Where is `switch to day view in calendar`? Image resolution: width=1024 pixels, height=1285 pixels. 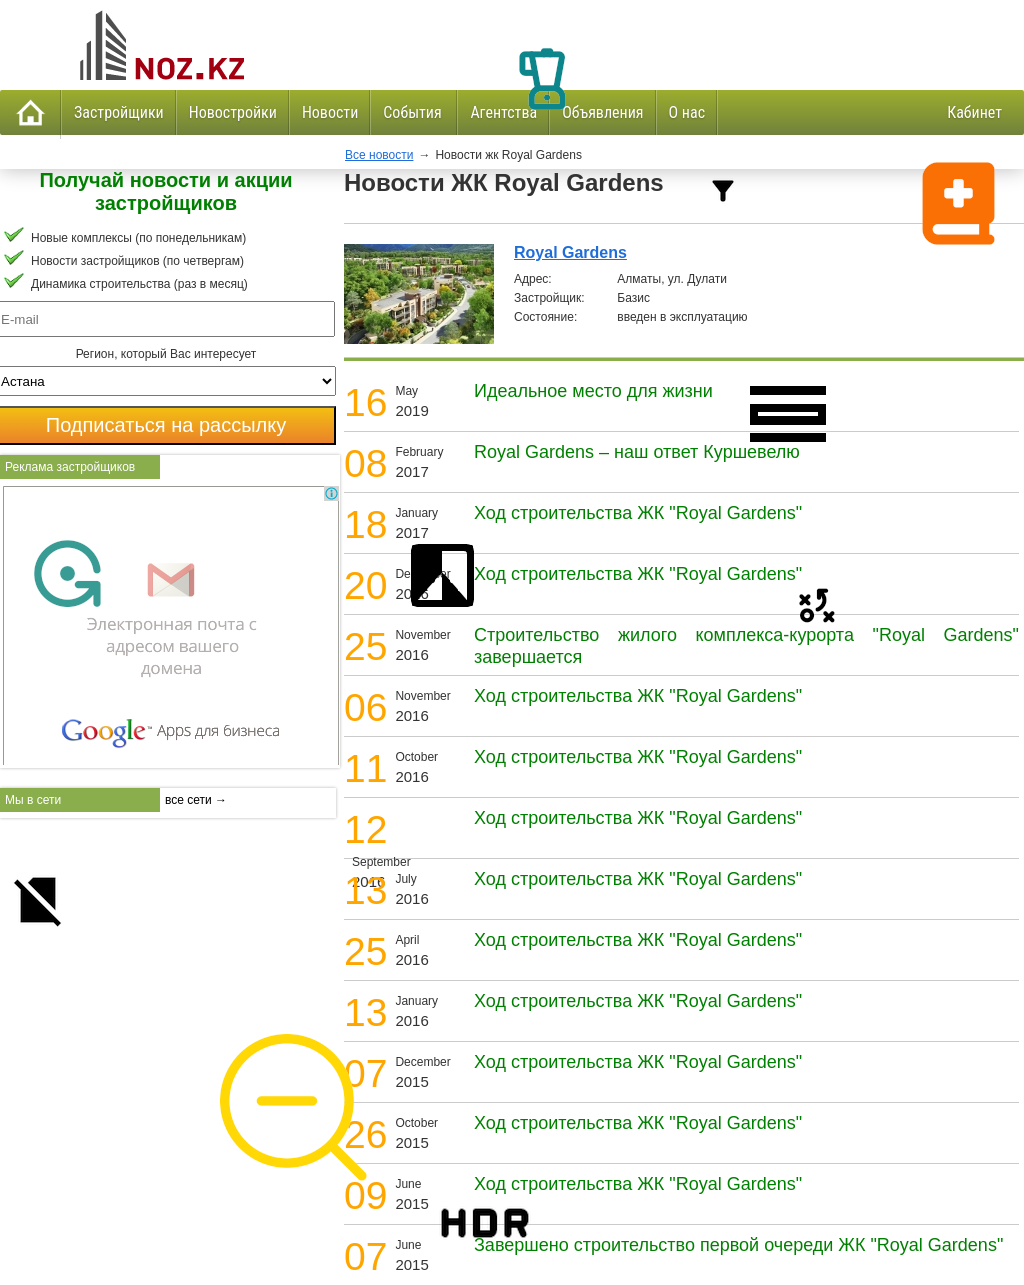 switch to day view in calendar is located at coordinates (788, 412).